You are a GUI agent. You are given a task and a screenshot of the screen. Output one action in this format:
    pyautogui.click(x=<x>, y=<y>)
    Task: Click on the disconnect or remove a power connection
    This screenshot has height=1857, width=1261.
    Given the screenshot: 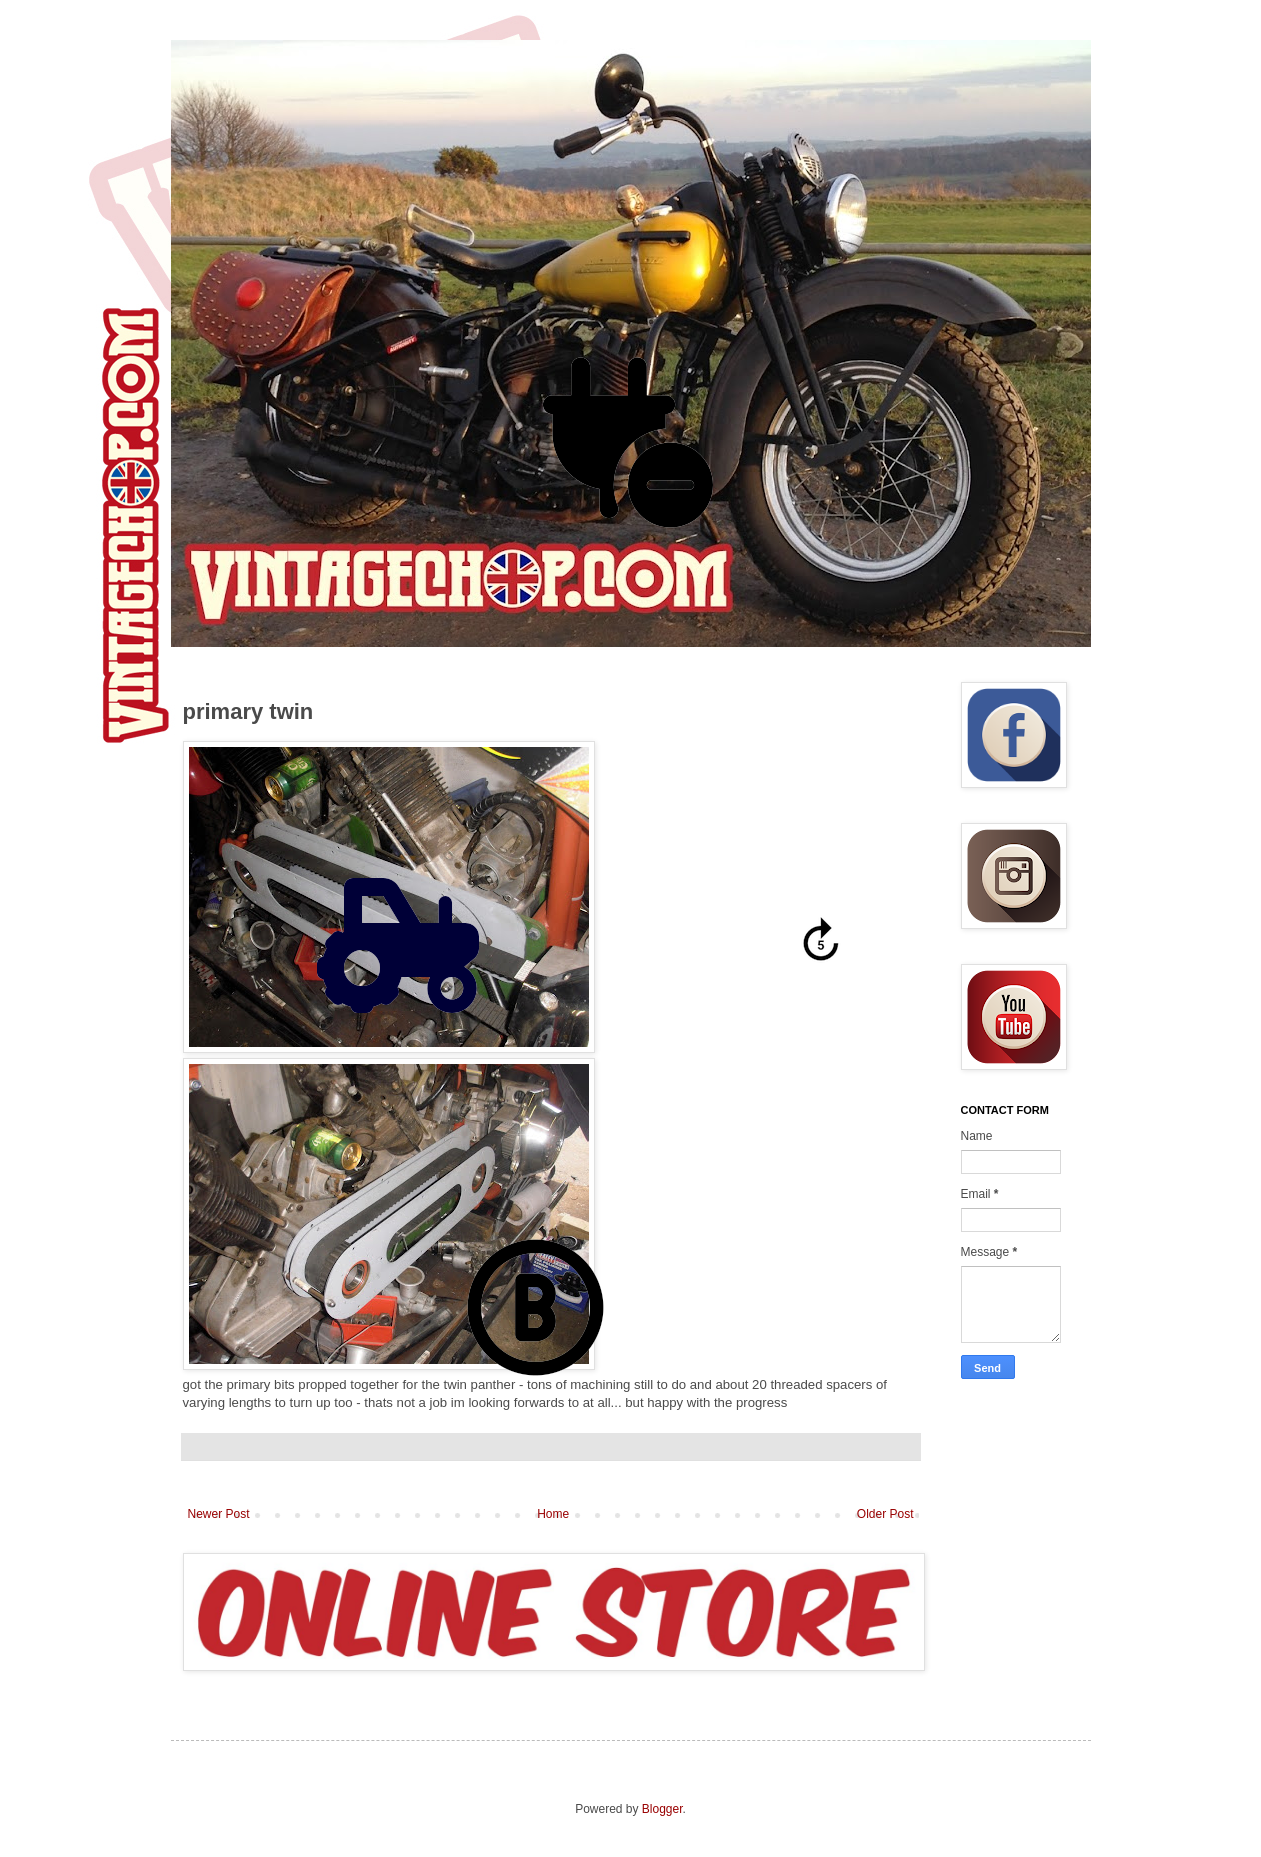 What is the action you would take?
    pyautogui.click(x=618, y=442)
    